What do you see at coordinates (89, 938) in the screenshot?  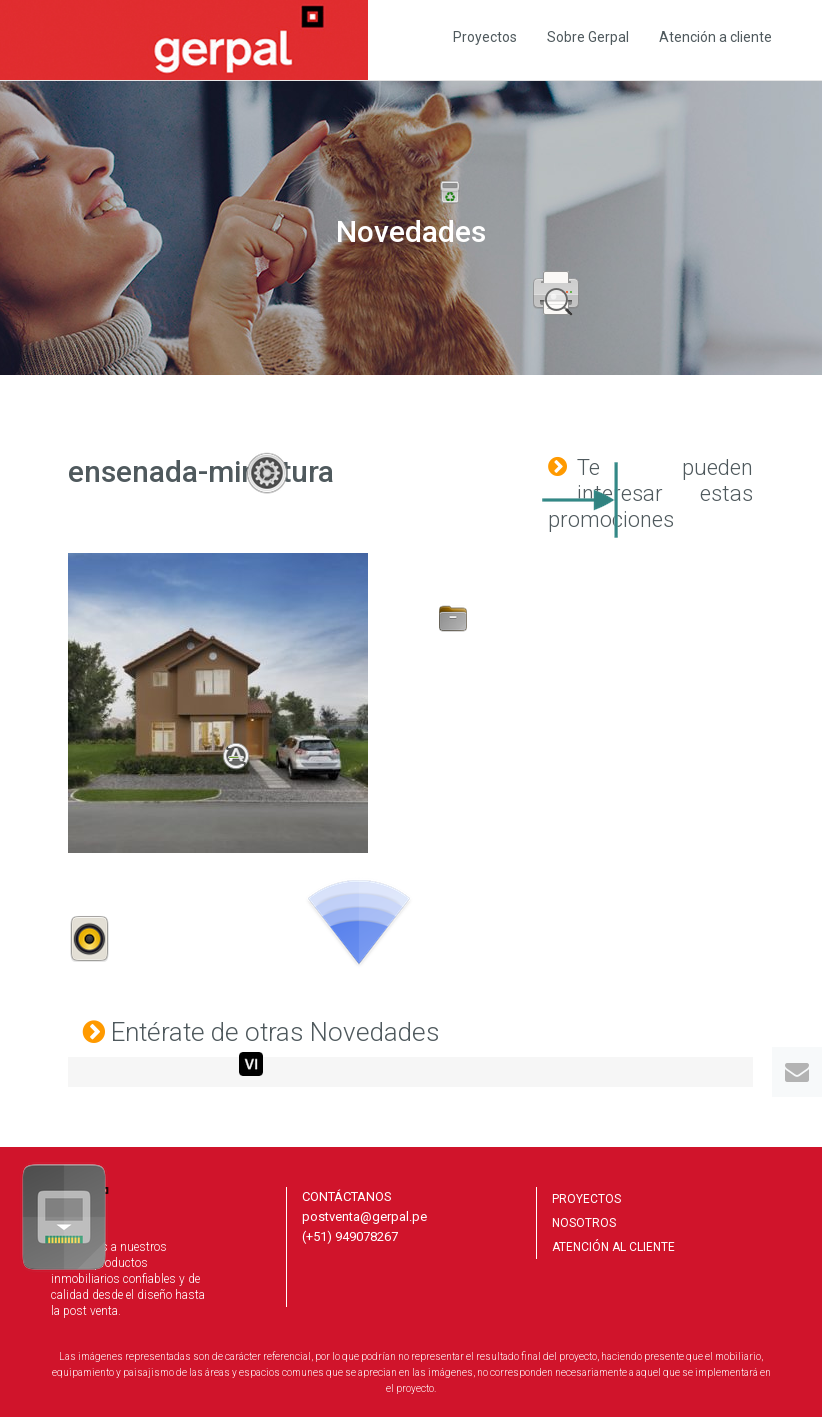 I see `access system sound settings` at bounding box center [89, 938].